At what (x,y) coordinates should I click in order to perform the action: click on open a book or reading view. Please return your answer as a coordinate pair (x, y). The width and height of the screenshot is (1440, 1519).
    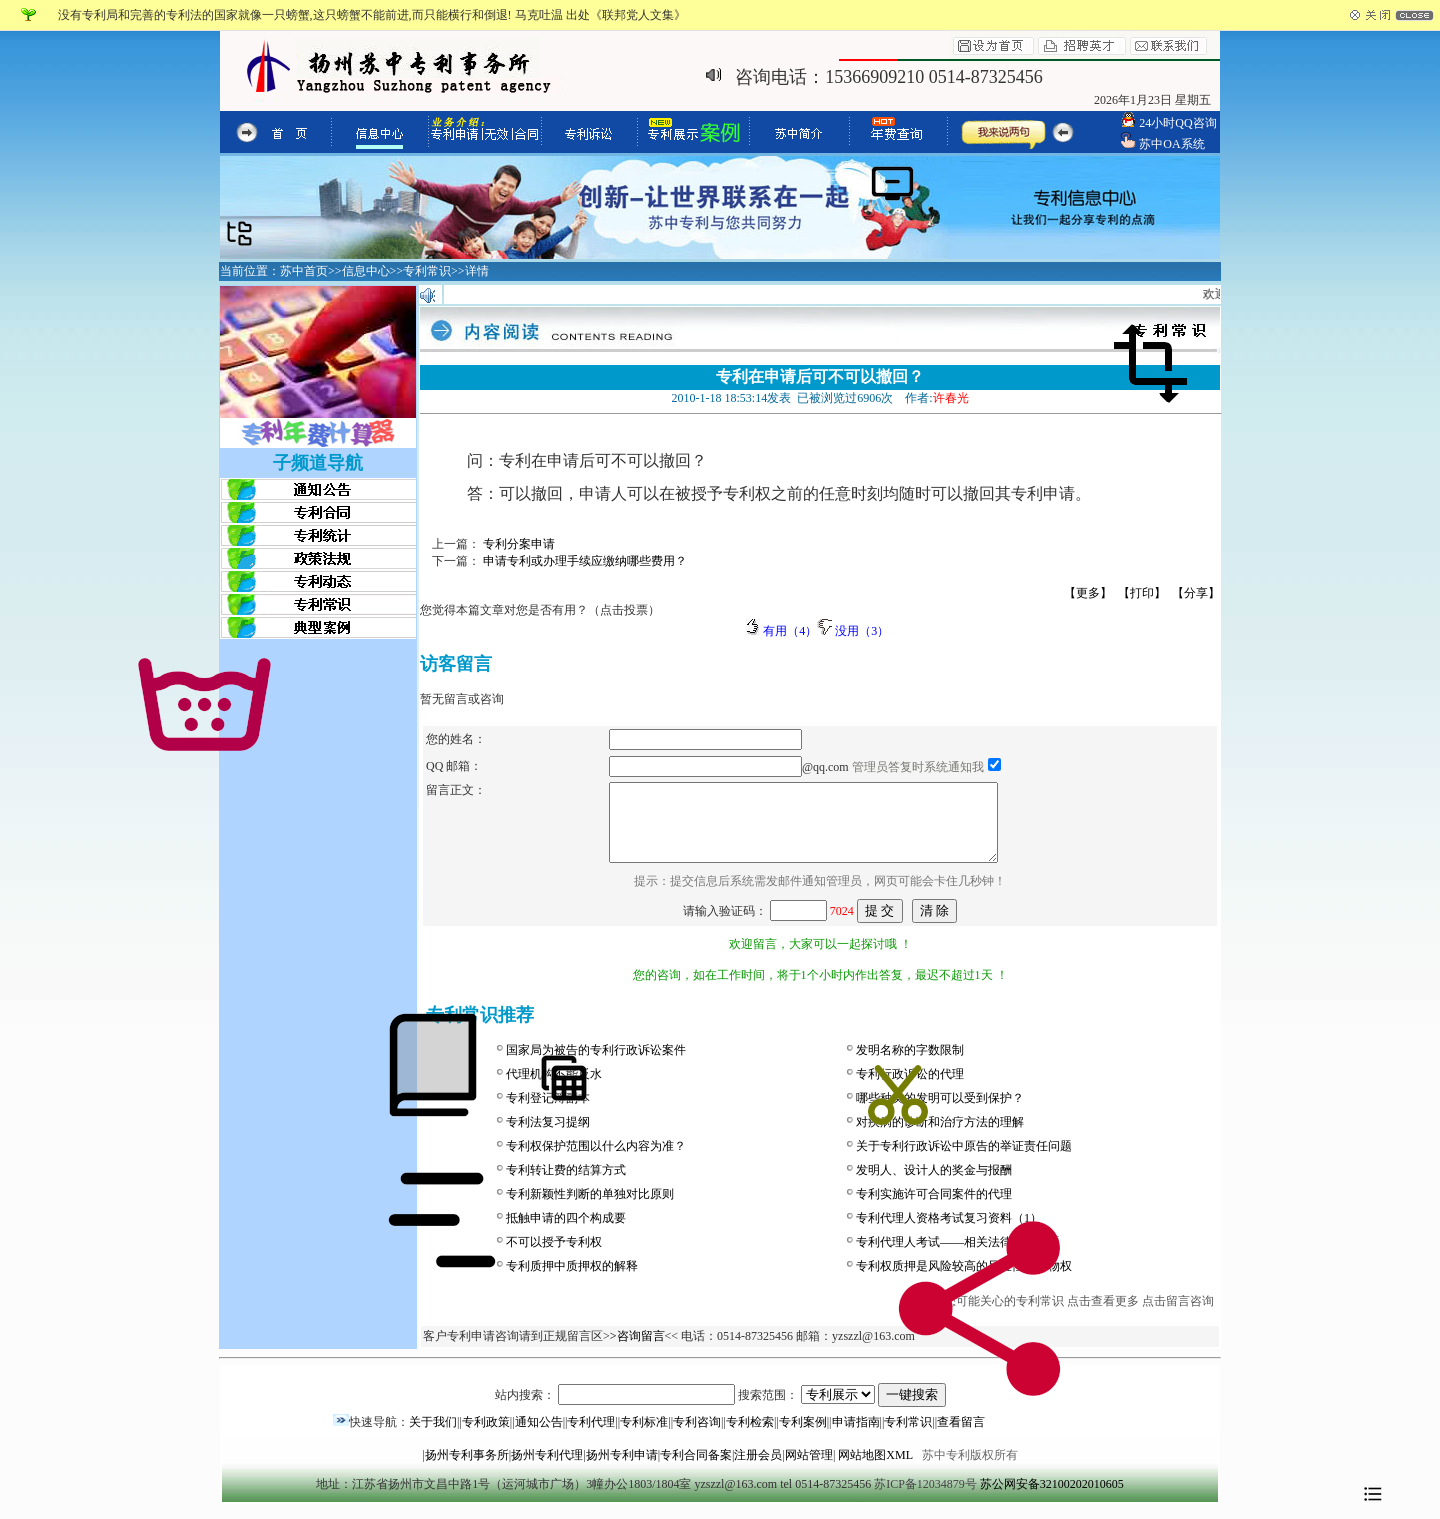
    Looking at the image, I should click on (433, 1065).